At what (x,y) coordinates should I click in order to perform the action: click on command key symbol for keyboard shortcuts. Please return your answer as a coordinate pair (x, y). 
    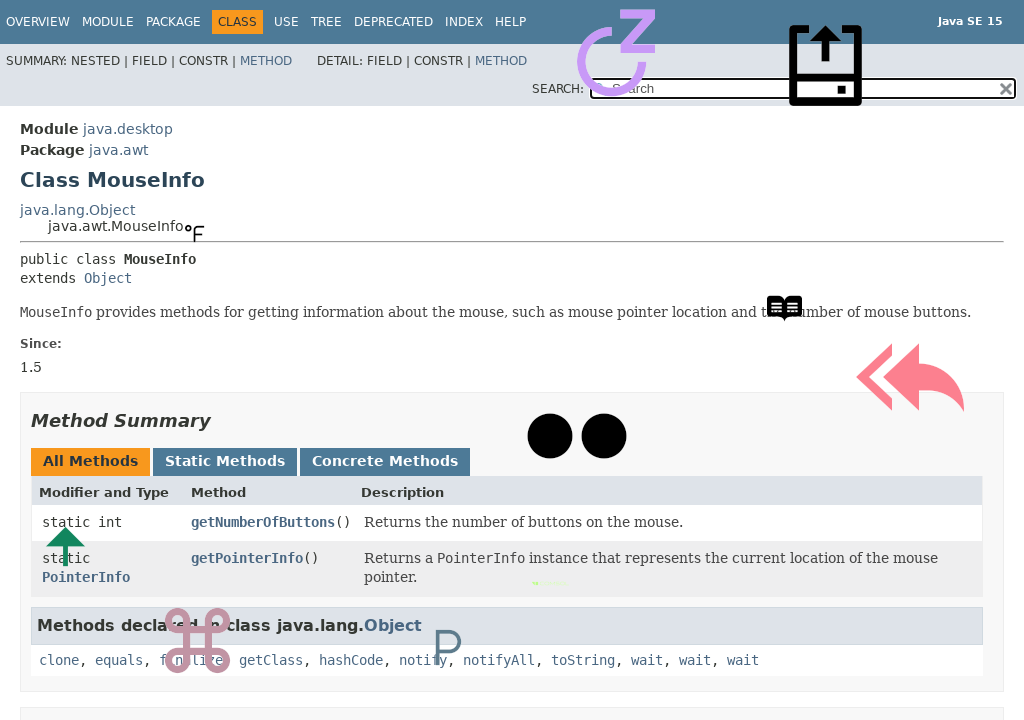
    Looking at the image, I should click on (197, 640).